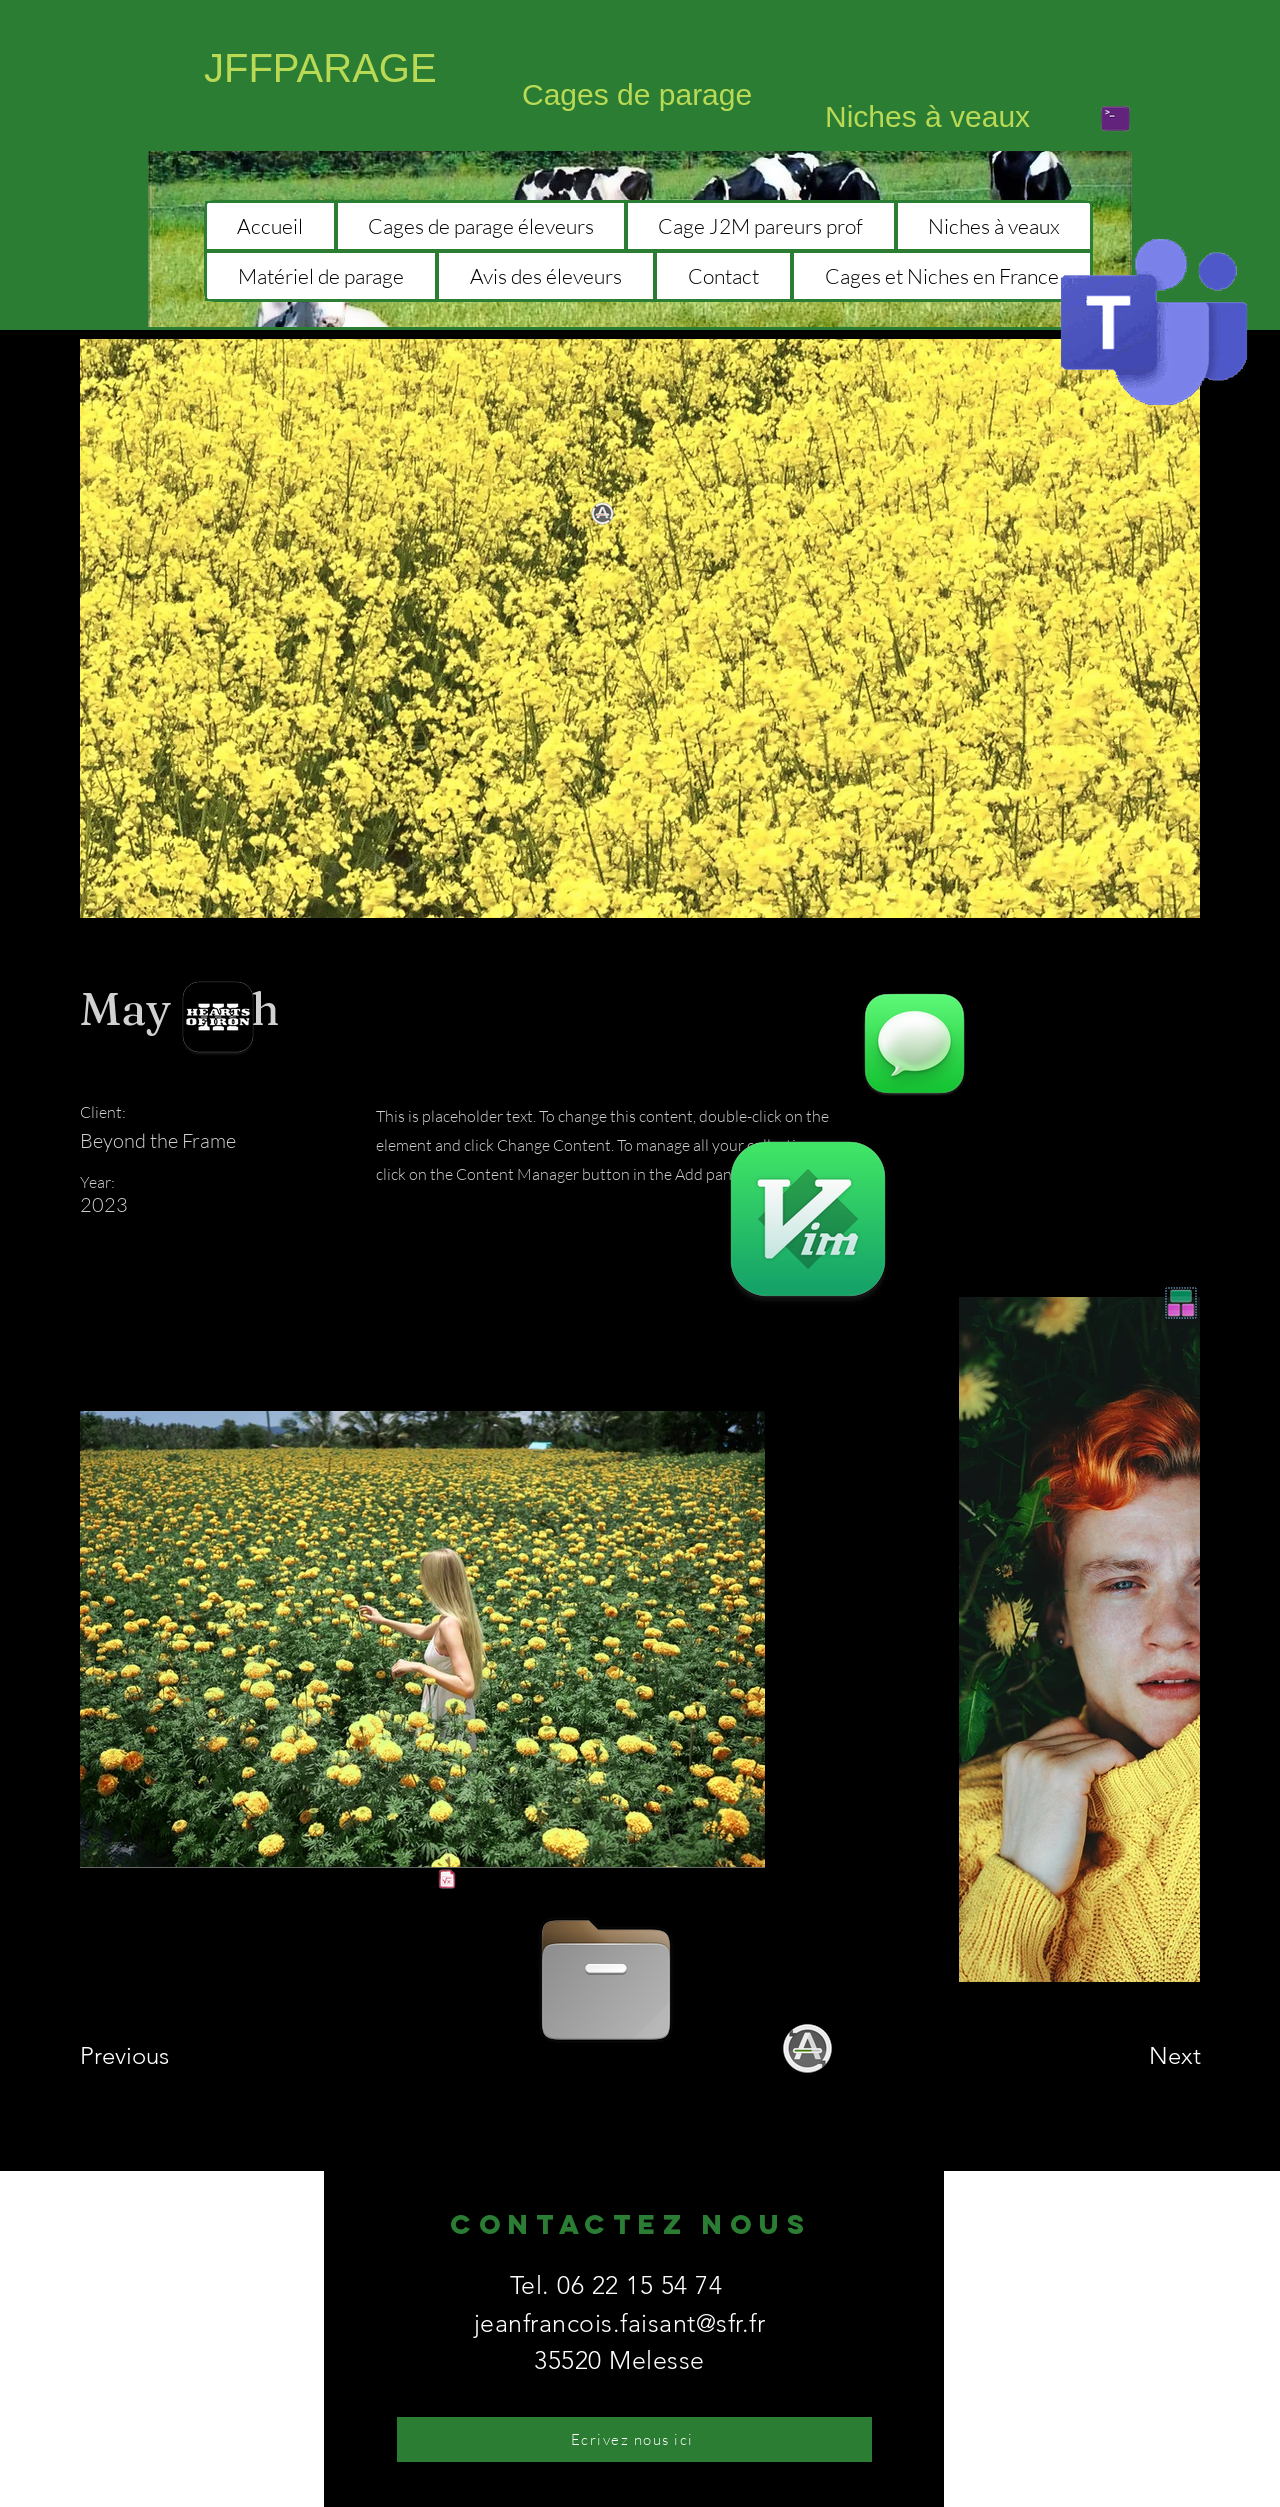 The width and height of the screenshot is (1280, 2507). What do you see at coordinates (602, 513) in the screenshot?
I see `open the system software update application` at bounding box center [602, 513].